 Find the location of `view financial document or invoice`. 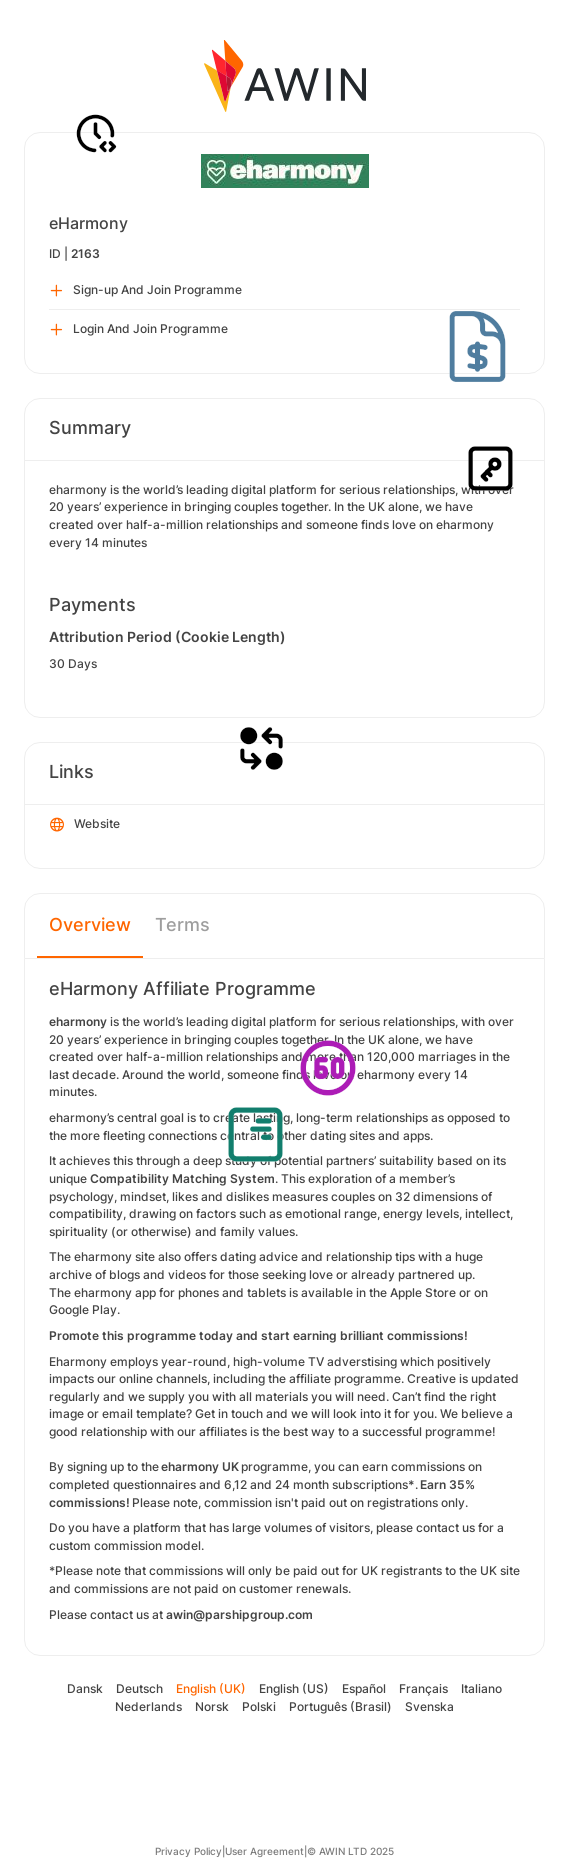

view financial document or invoice is located at coordinates (477, 346).